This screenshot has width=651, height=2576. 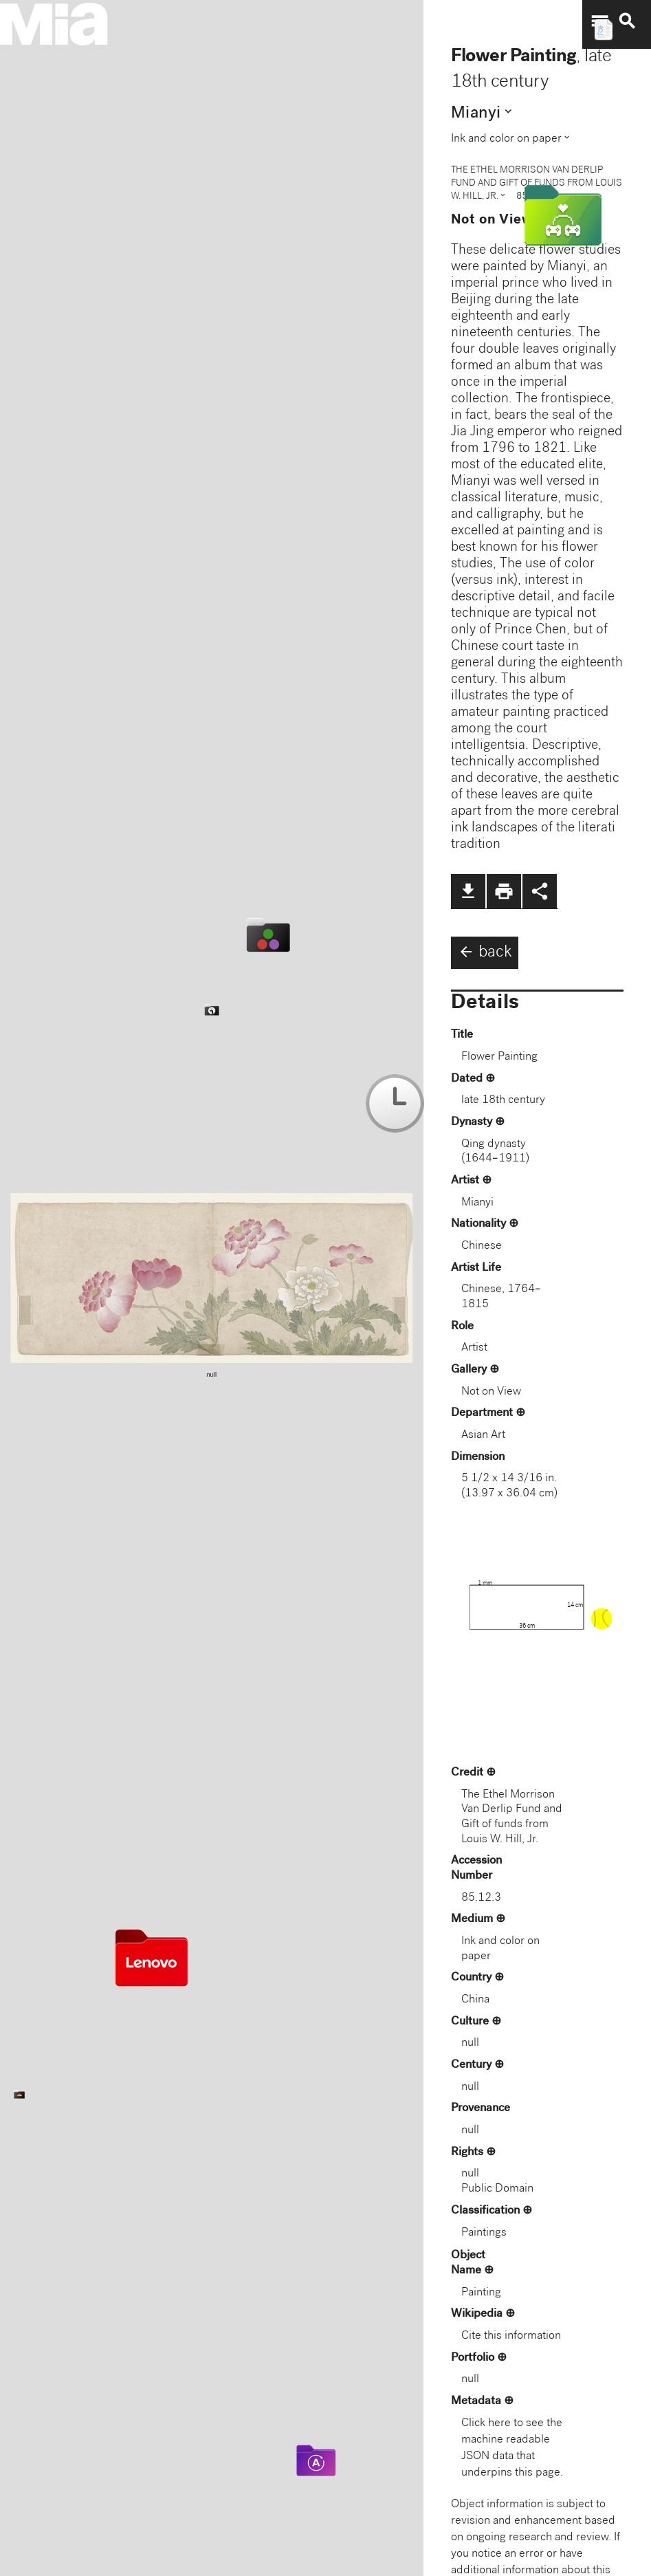 I want to click on open apollo app files folder, so click(x=316, y=2461).